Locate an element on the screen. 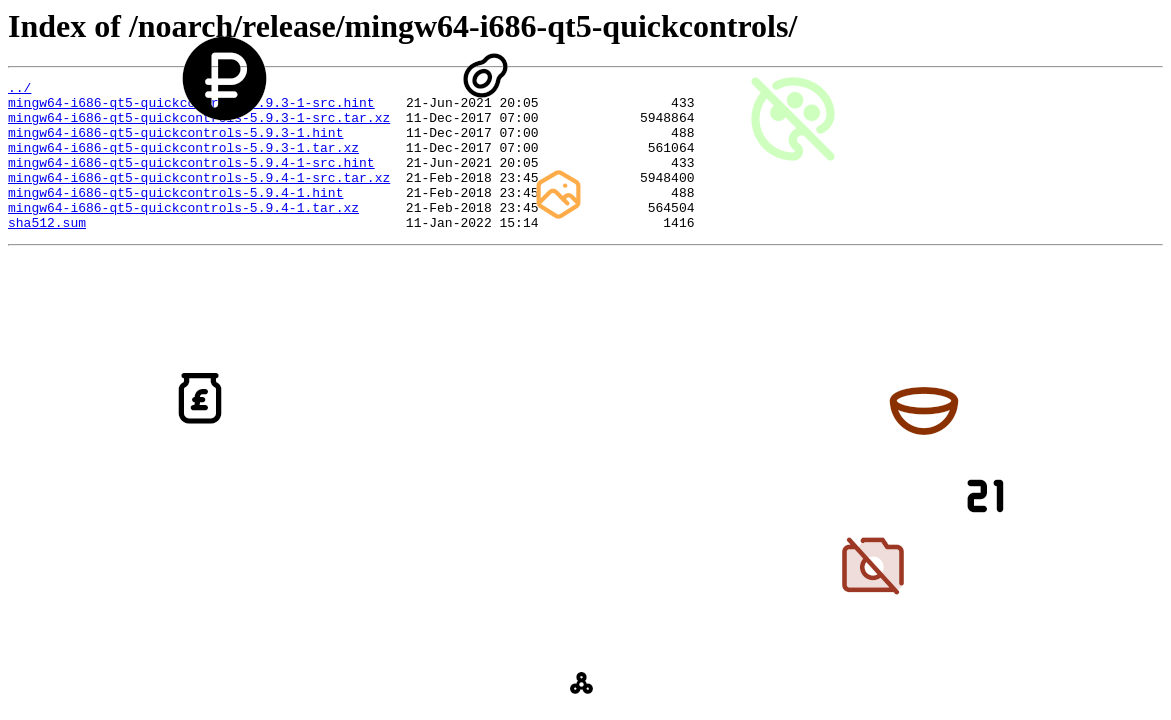  disable color customization is located at coordinates (793, 119).